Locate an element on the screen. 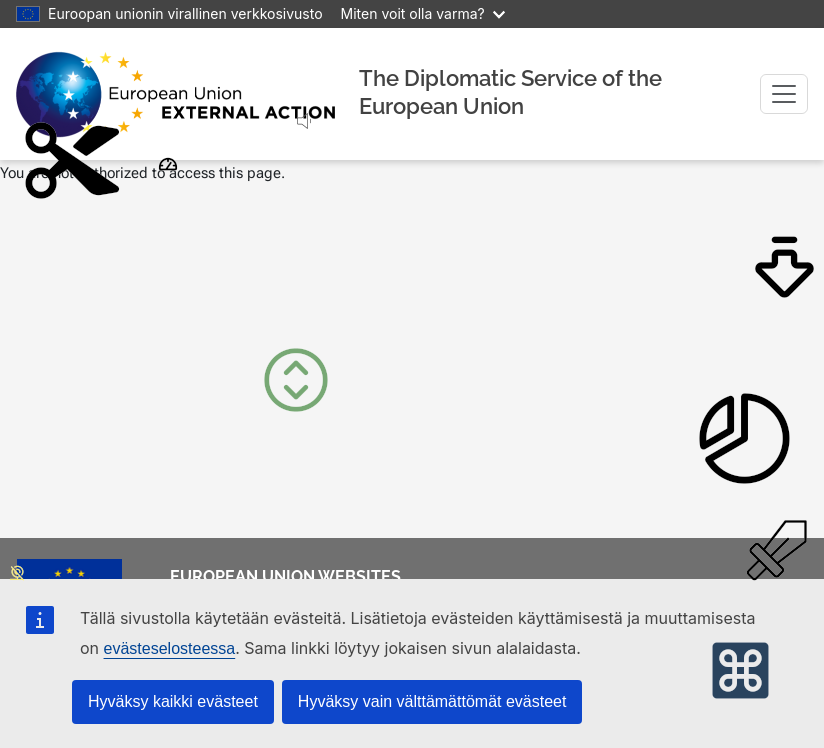 The height and width of the screenshot is (748, 824). view performance metrics or speed is located at coordinates (168, 165).